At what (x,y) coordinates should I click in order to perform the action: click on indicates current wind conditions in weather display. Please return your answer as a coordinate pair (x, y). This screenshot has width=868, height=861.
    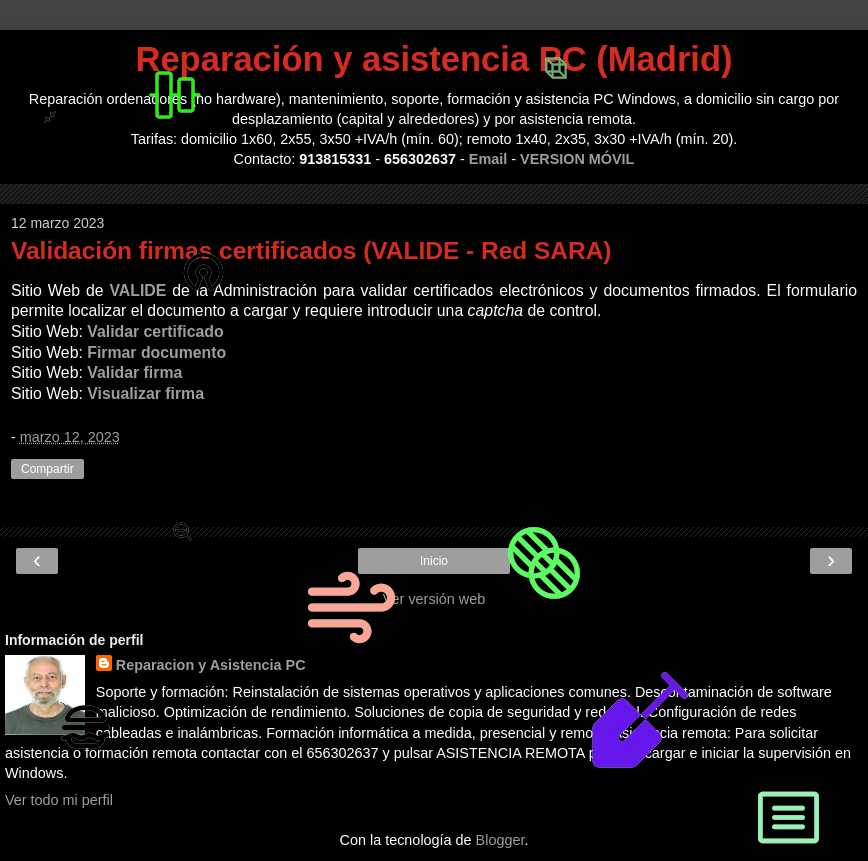
    Looking at the image, I should click on (351, 607).